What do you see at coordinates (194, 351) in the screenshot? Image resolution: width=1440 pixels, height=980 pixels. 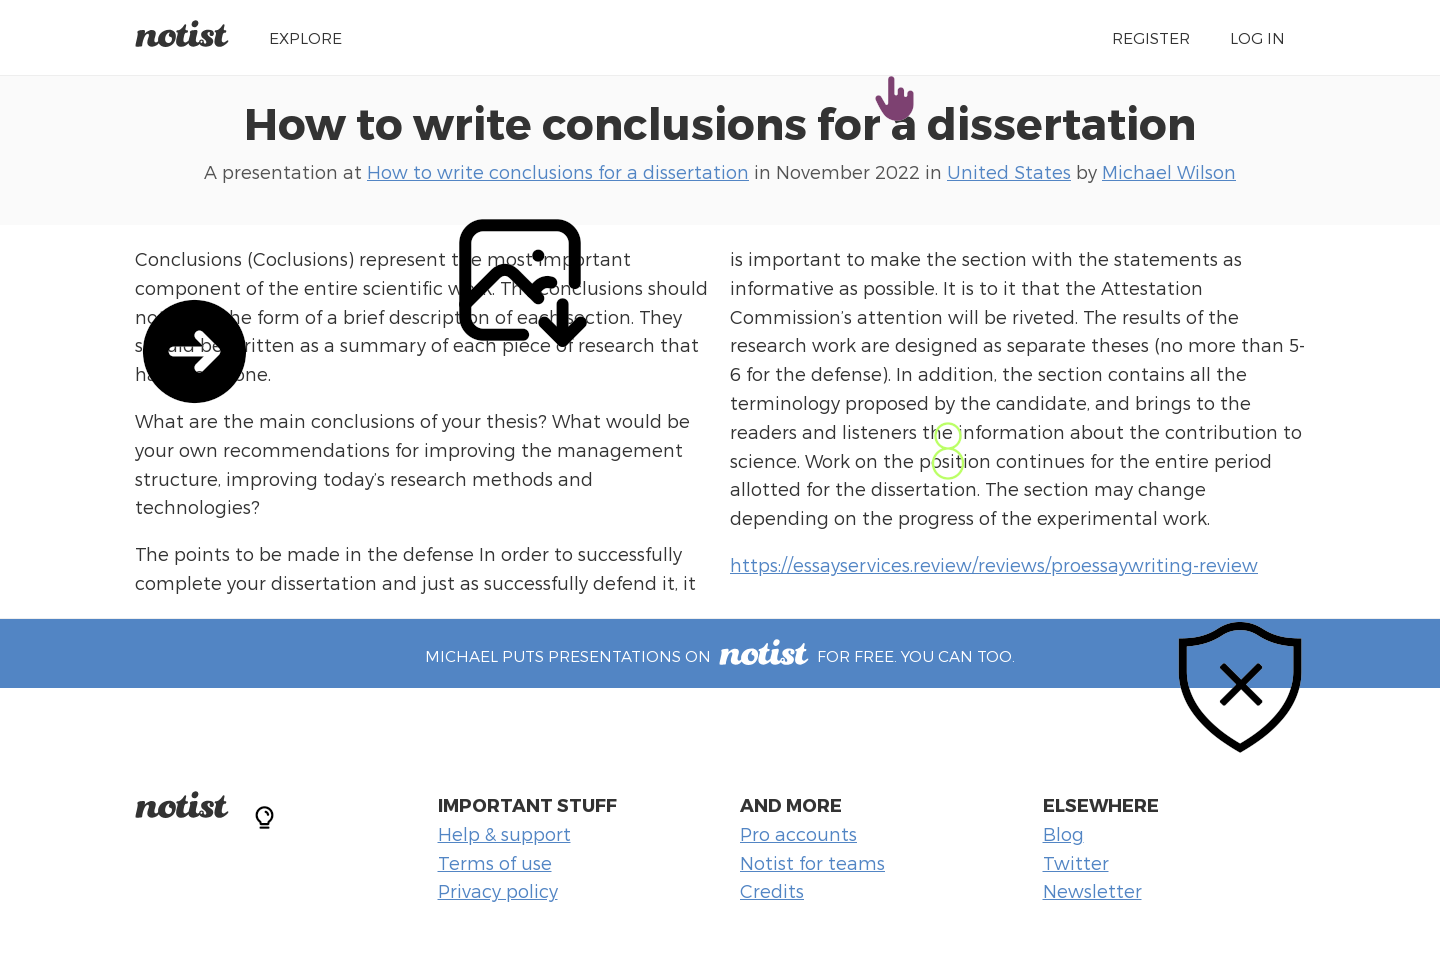 I see `proceed to the next step` at bounding box center [194, 351].